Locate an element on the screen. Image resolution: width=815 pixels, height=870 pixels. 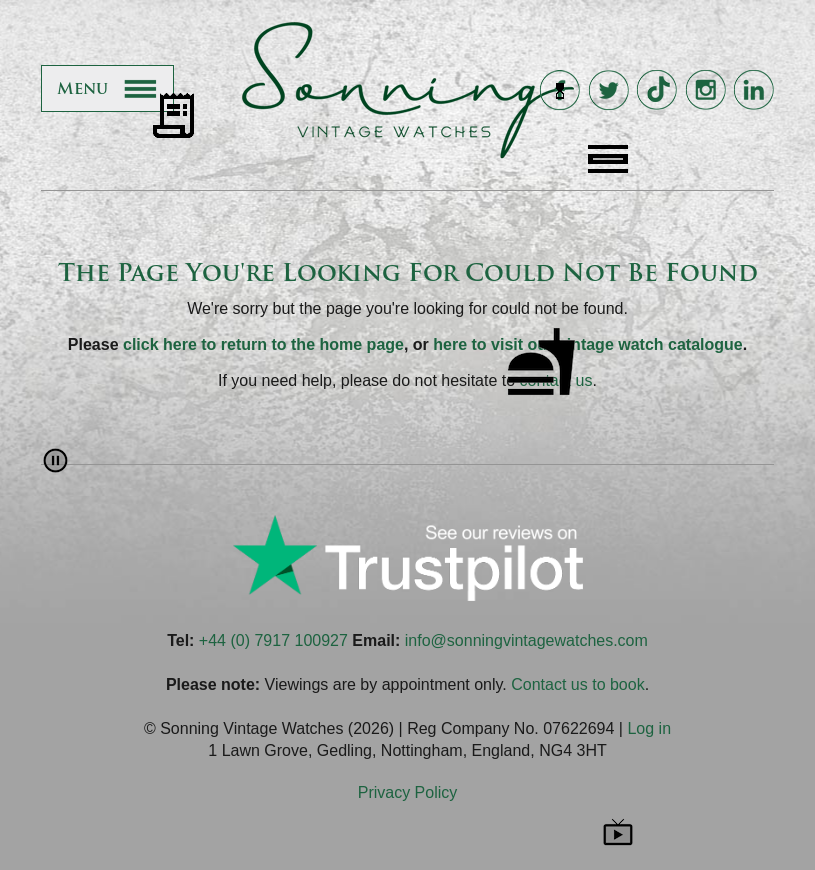
pause media playback is located at coordinates (55, 460).